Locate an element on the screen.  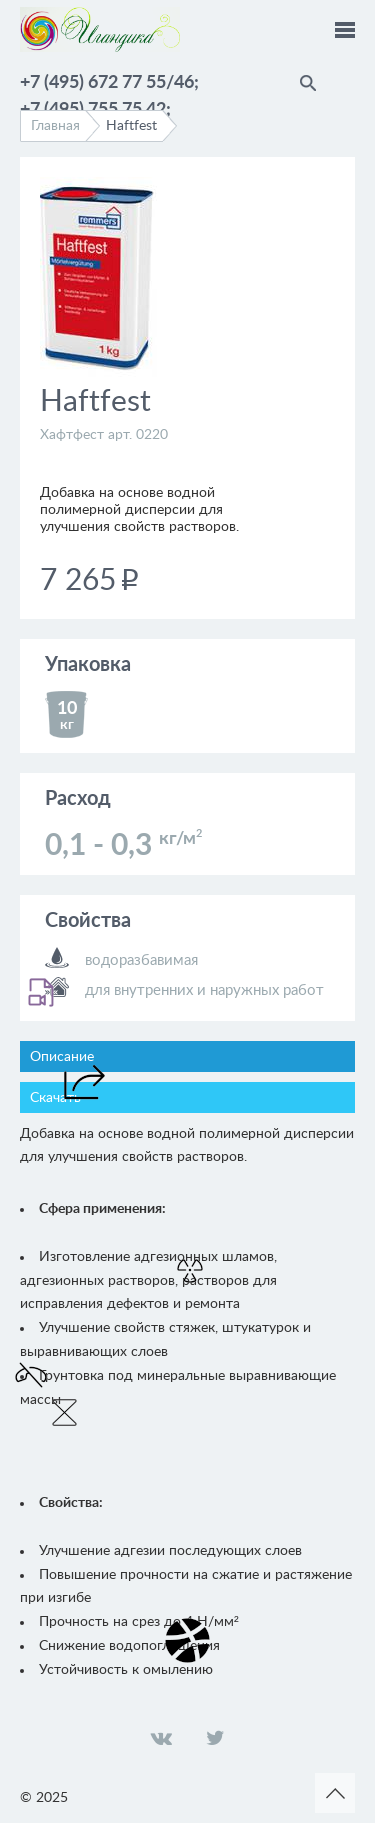
end or decline a phone call is located at coordinates (31, 1375).